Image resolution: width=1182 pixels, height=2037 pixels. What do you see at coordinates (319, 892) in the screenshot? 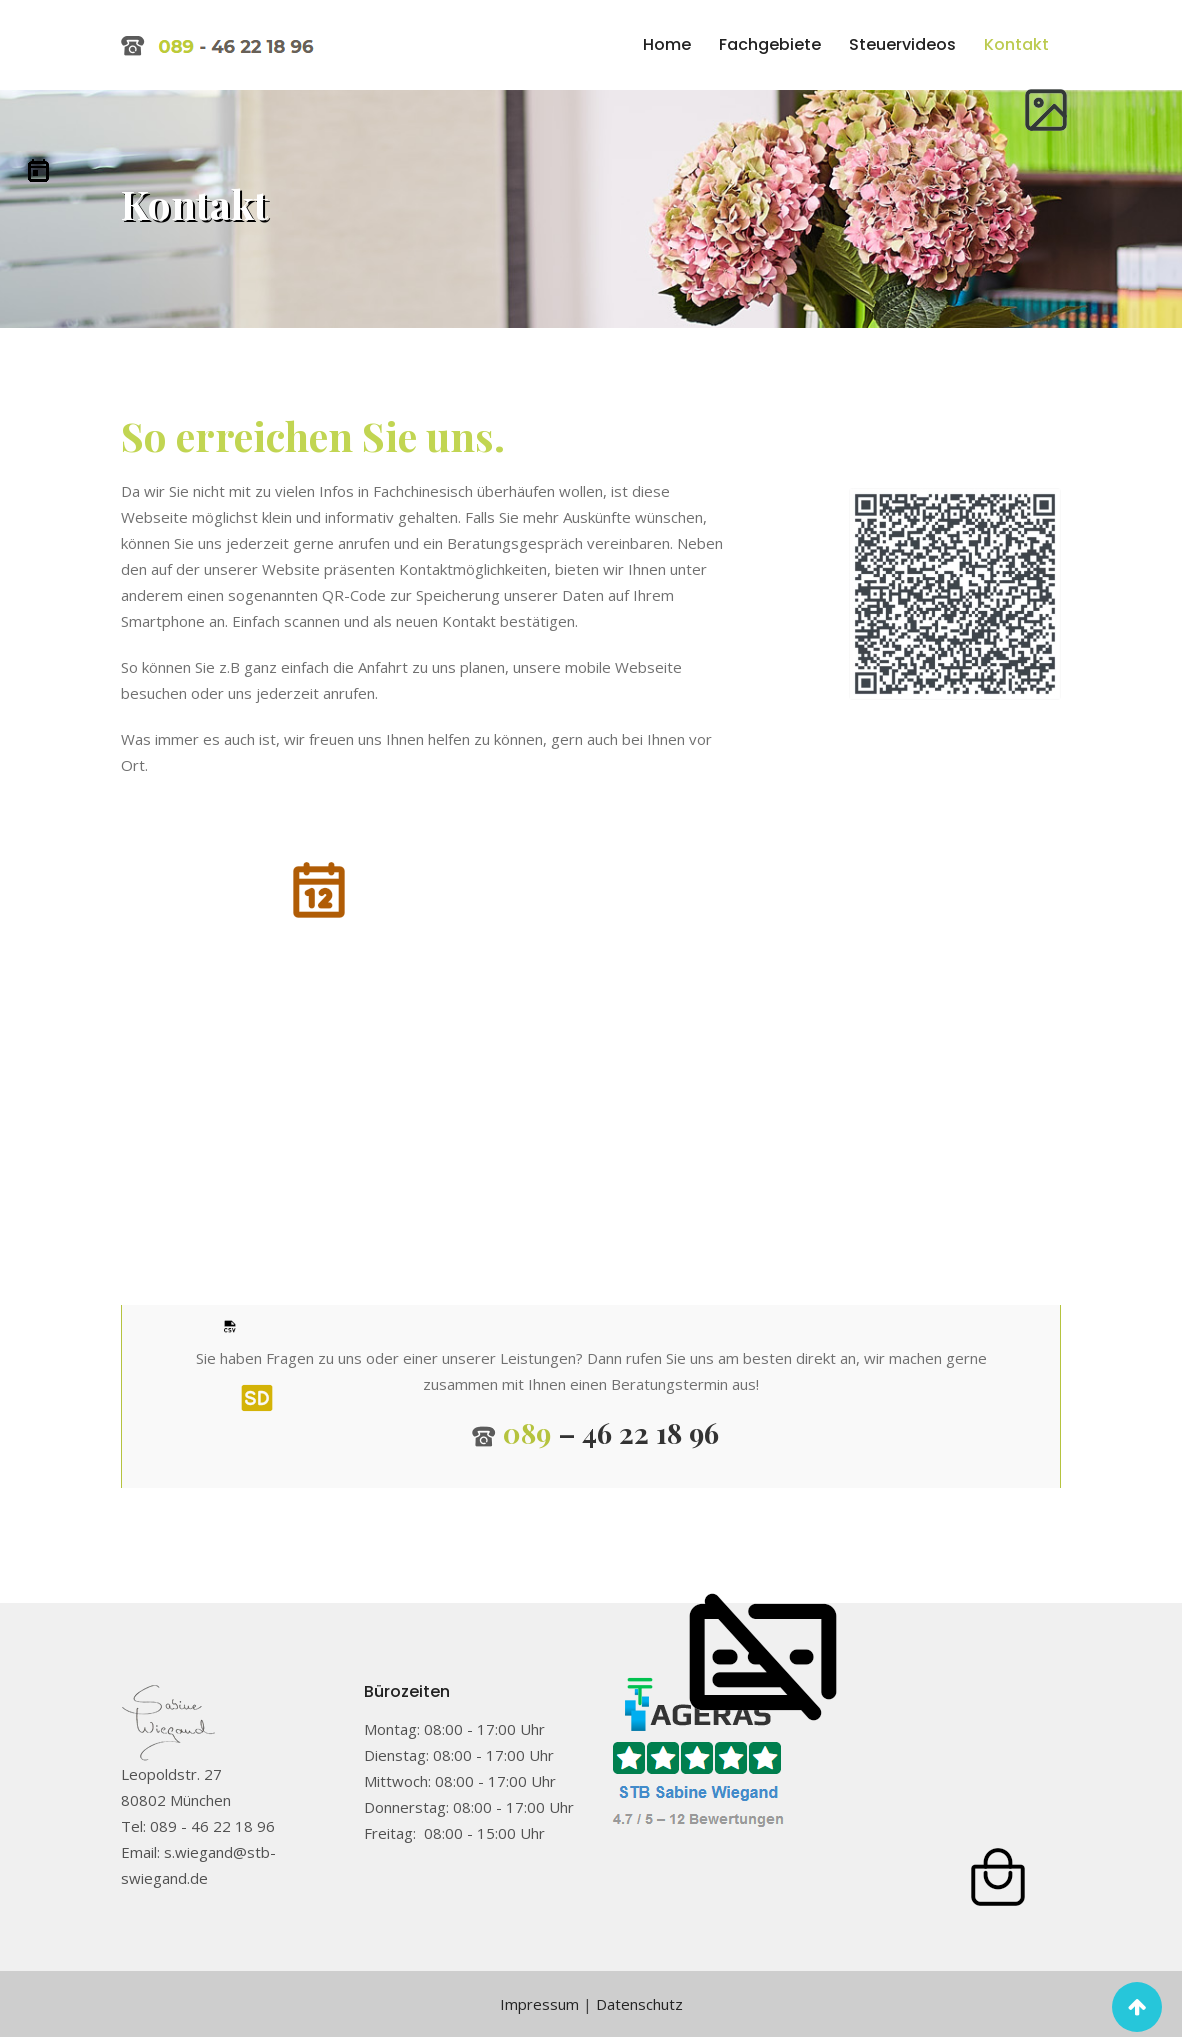
I see `view calendar or scheduled events` at bounding box center [319, 892].